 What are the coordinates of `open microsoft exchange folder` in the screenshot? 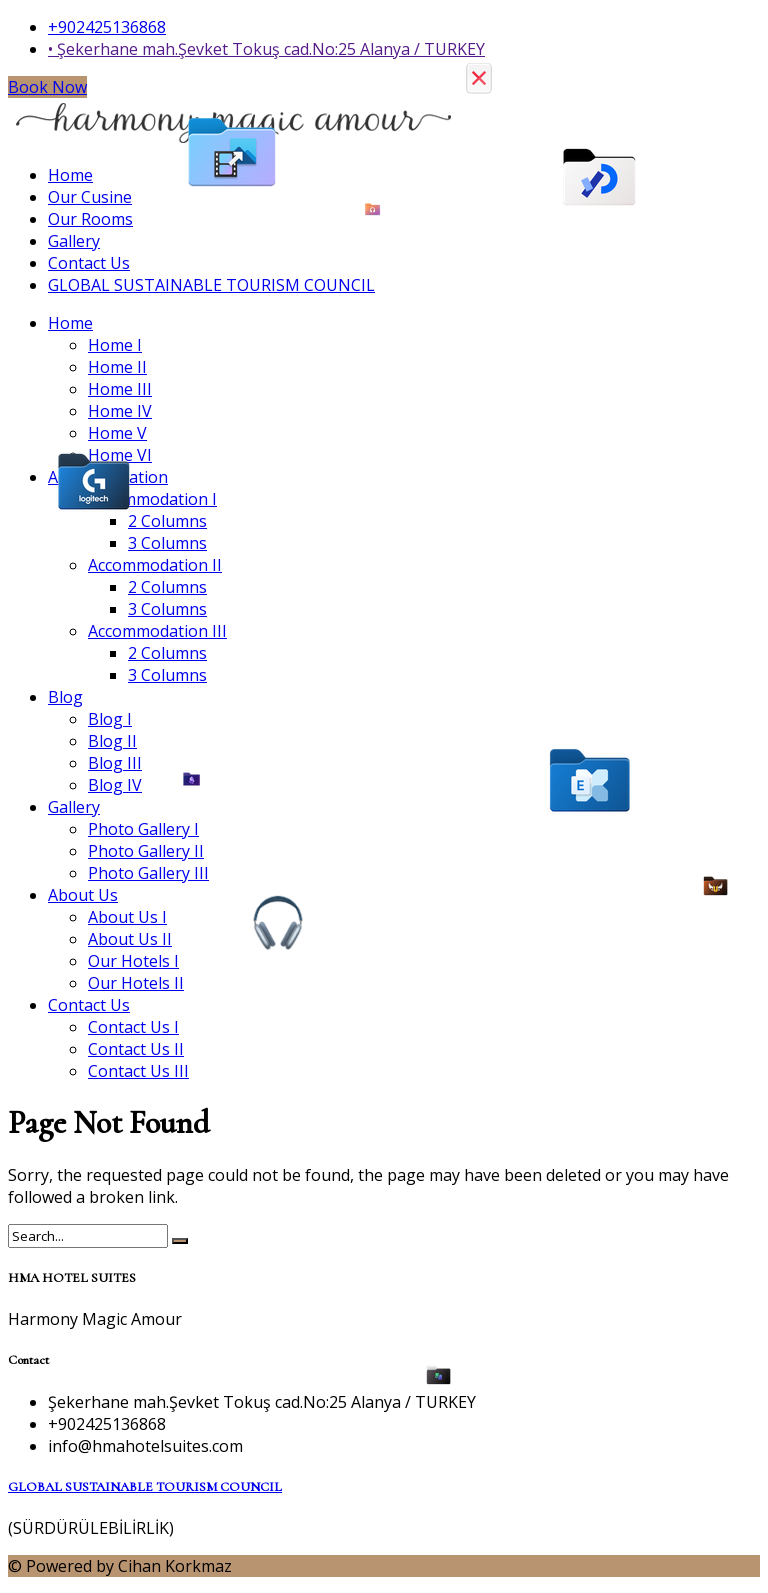 It's located at (589, 782).